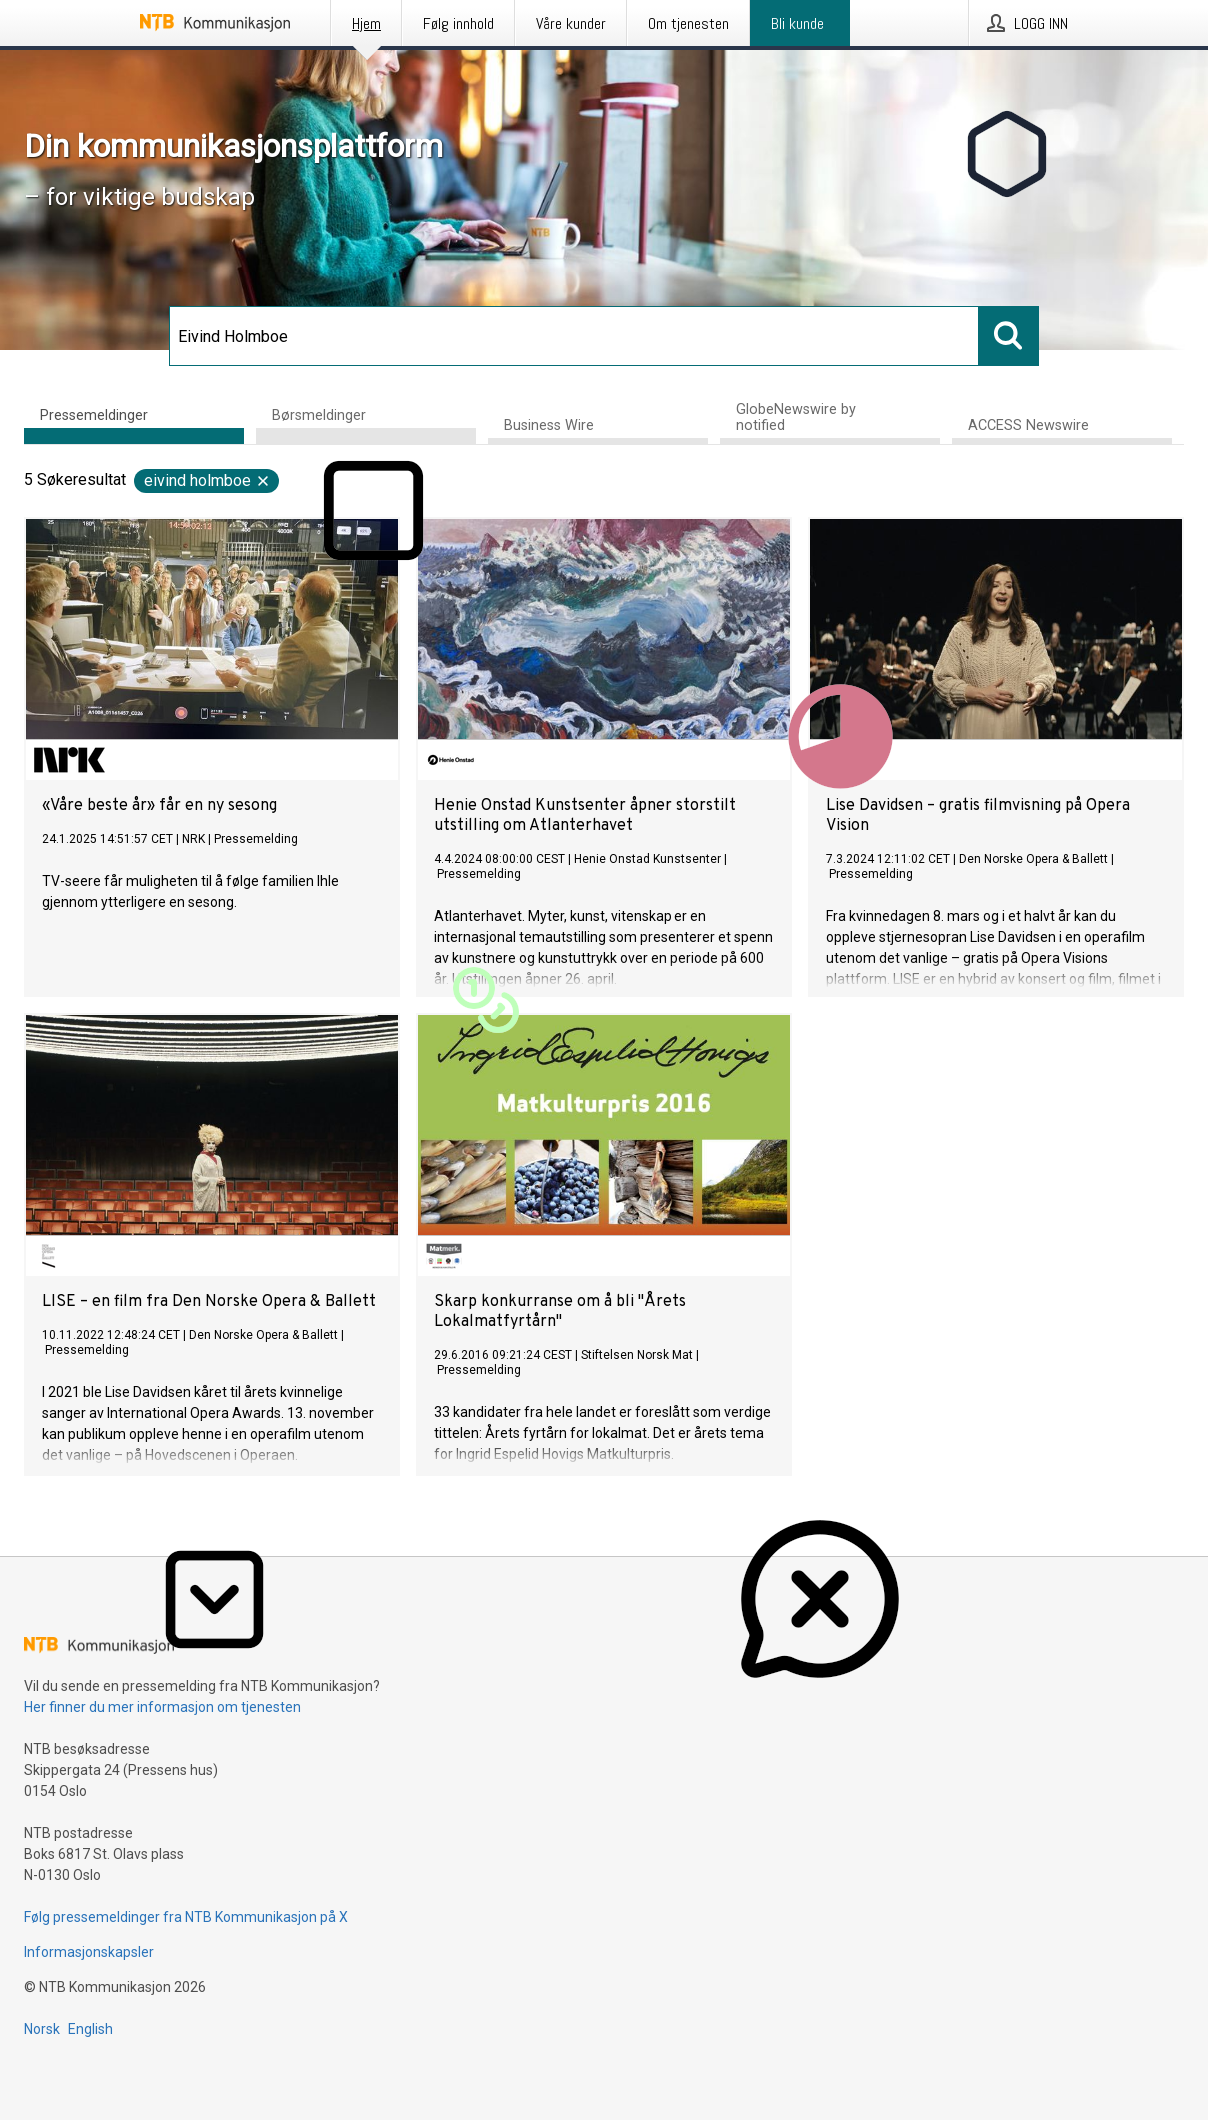 This screenshot has height=2120, width=1208. What do you see at coordinates (1007, 154) in the screenshot?
I see `indicates a hexagonal shape or geometric element` at bounding box center [1007, 154].